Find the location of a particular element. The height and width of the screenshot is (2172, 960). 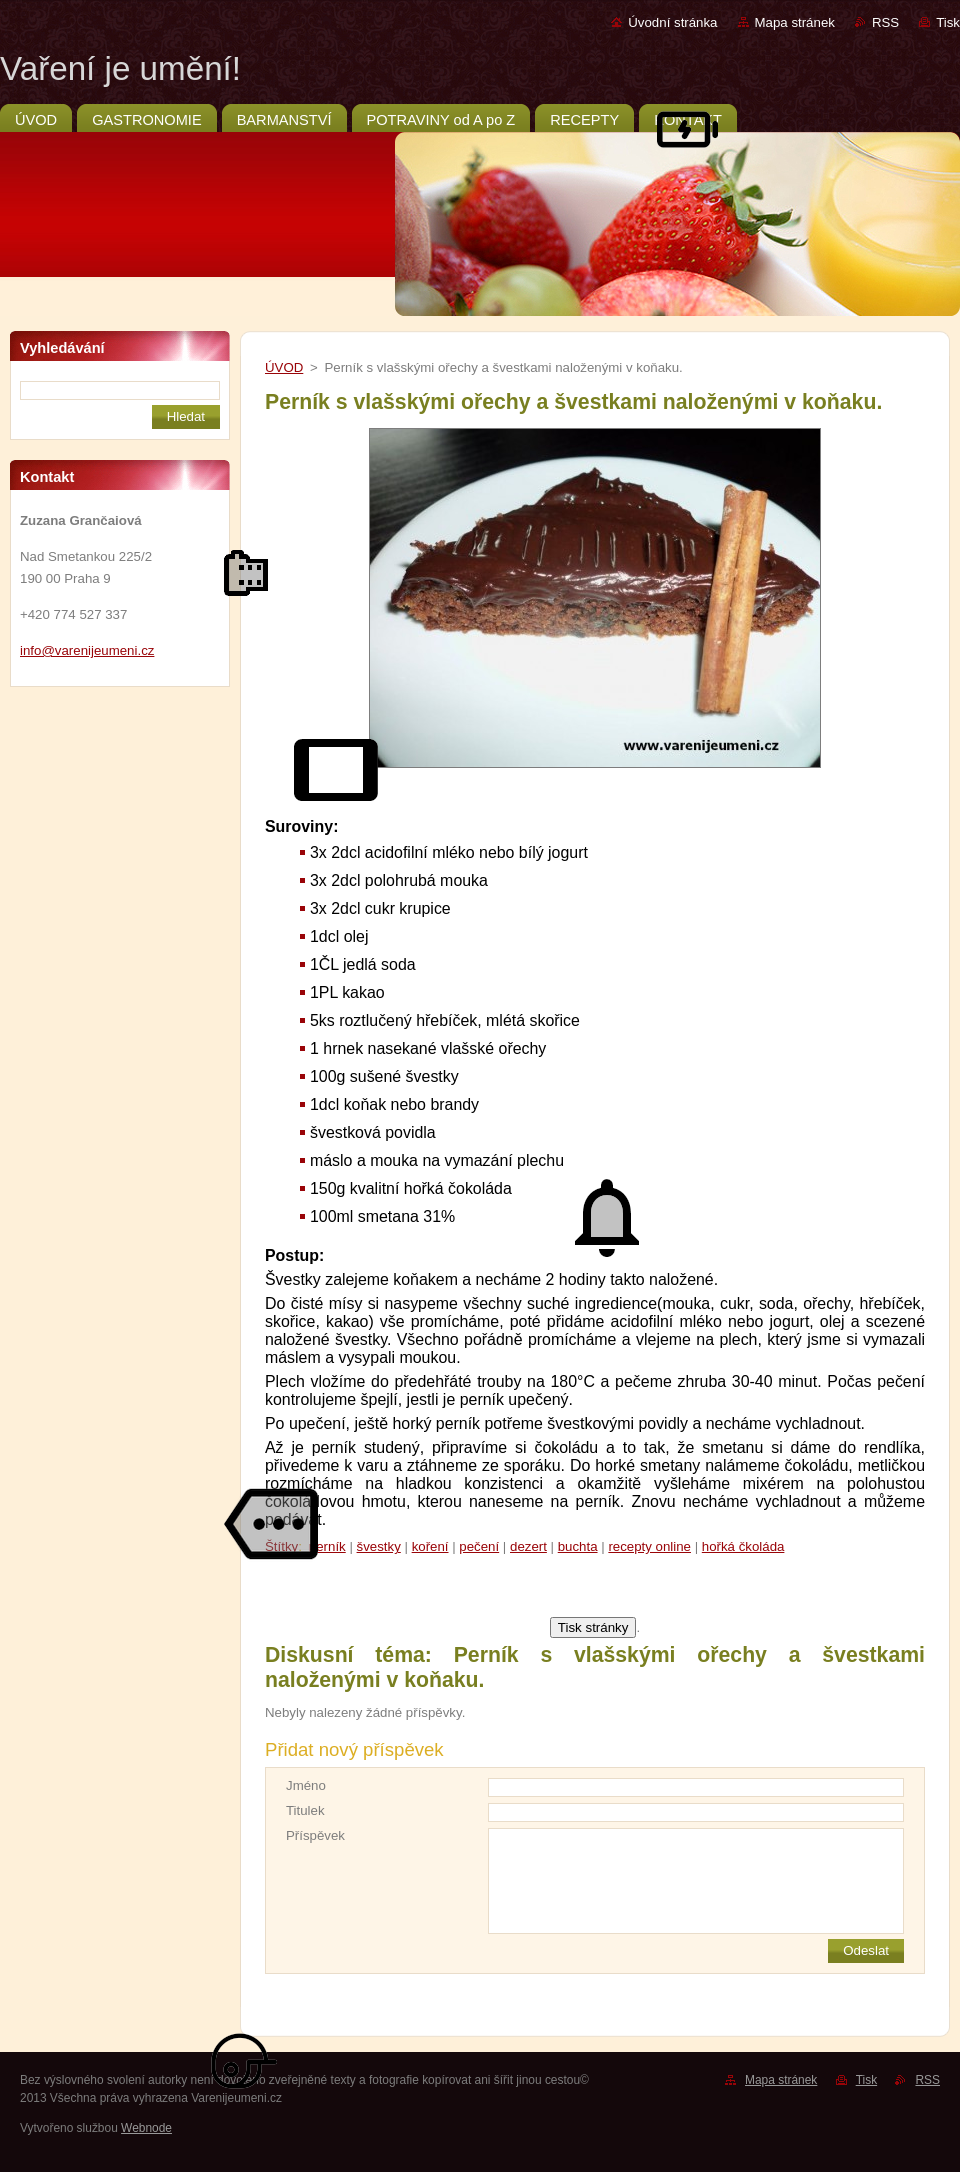

access photos from camera roll is located at coordinates (246, 574).